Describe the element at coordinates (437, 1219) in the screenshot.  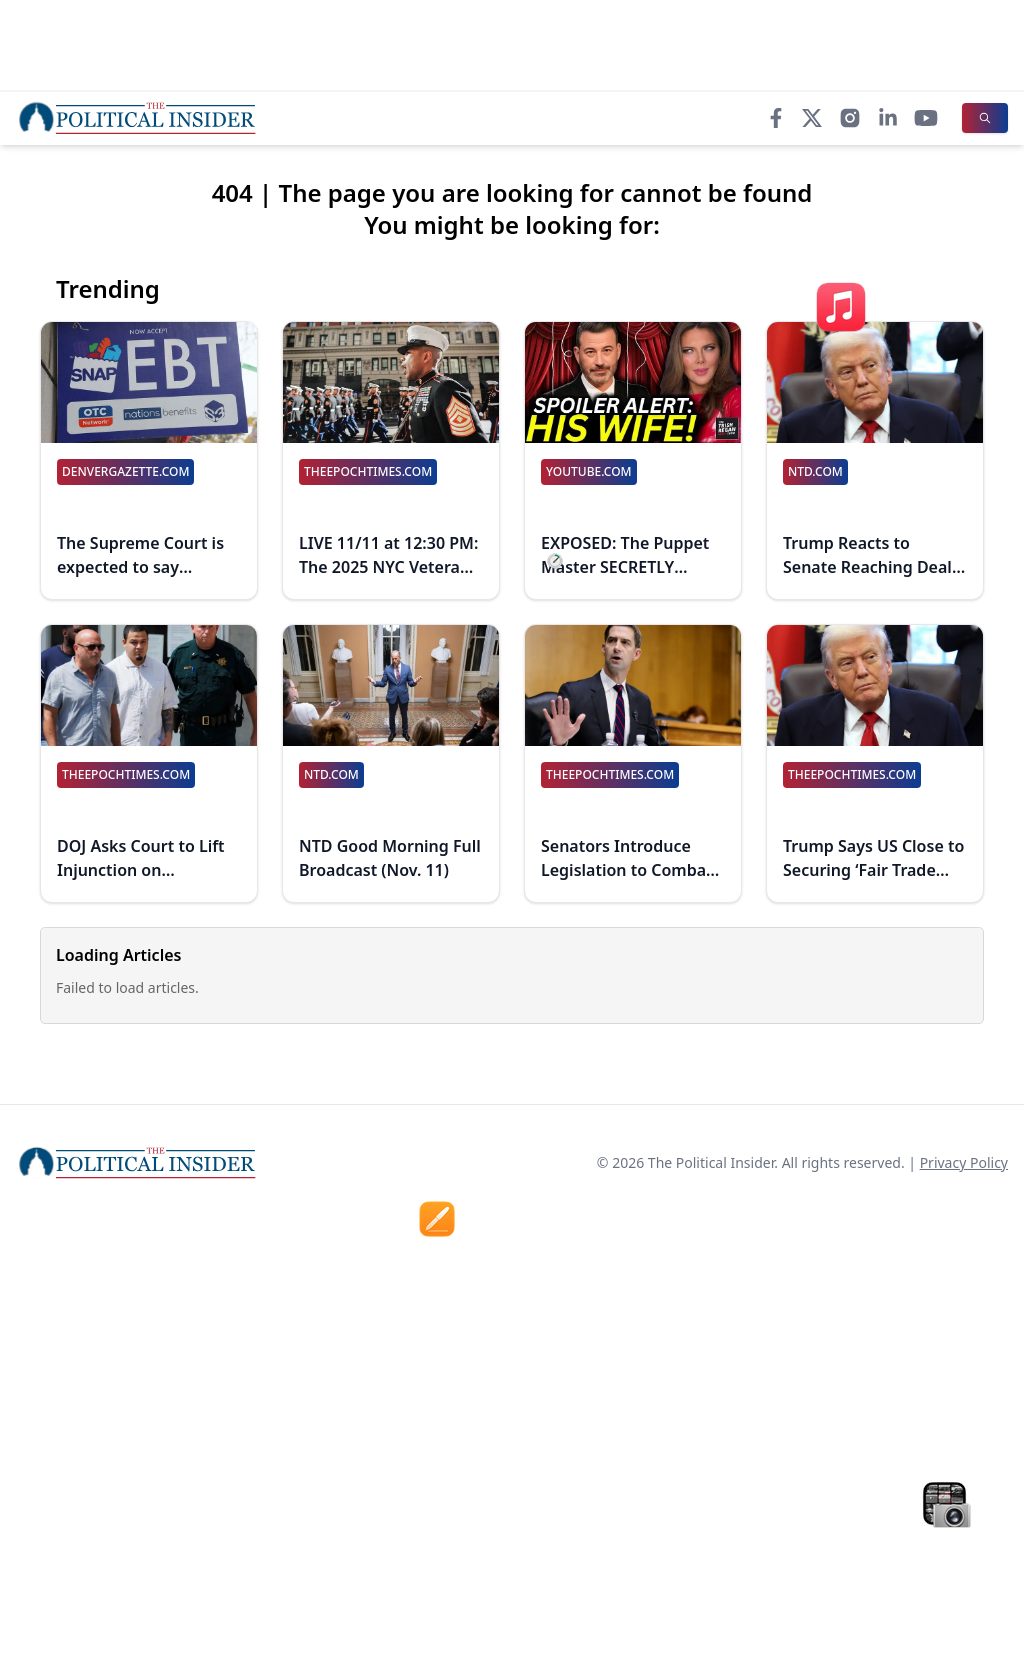
I see `open Pages document editor` at that location.